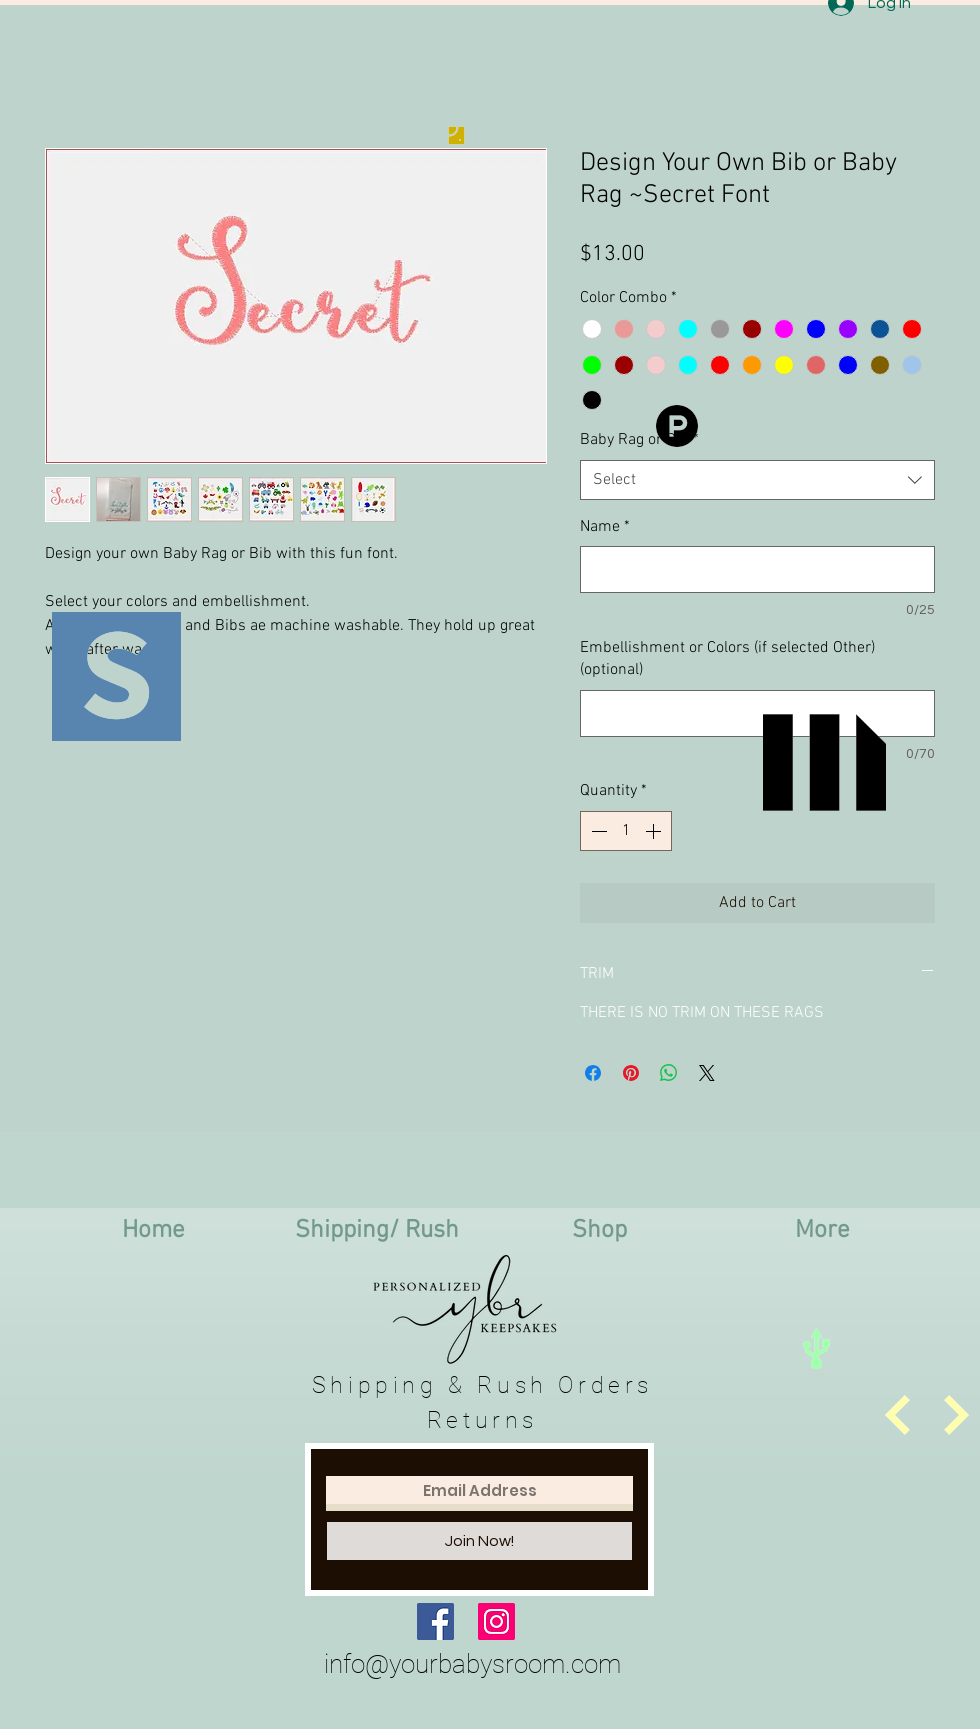 This screenshot has width=980, height=1729. I want to click on microstrategy company logo, so click(824, 762).